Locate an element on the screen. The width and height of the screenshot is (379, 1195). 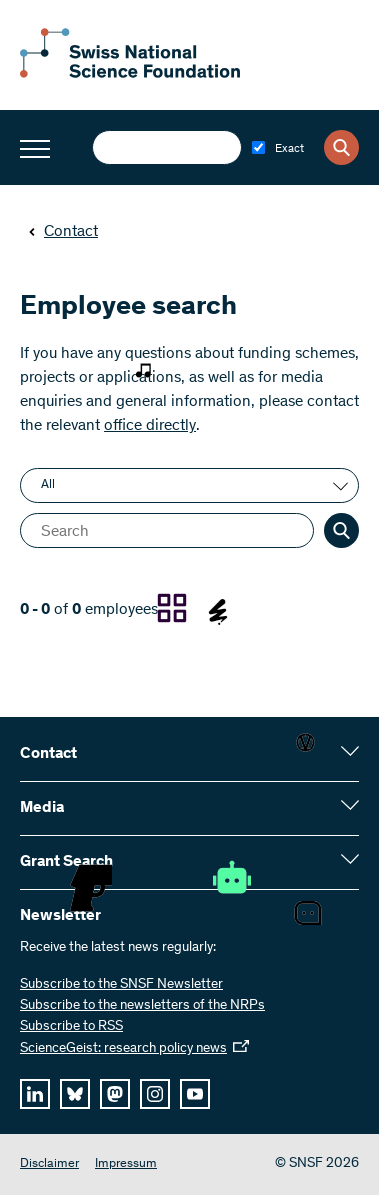
open messaging or chat is located at coordinates (308, 913).